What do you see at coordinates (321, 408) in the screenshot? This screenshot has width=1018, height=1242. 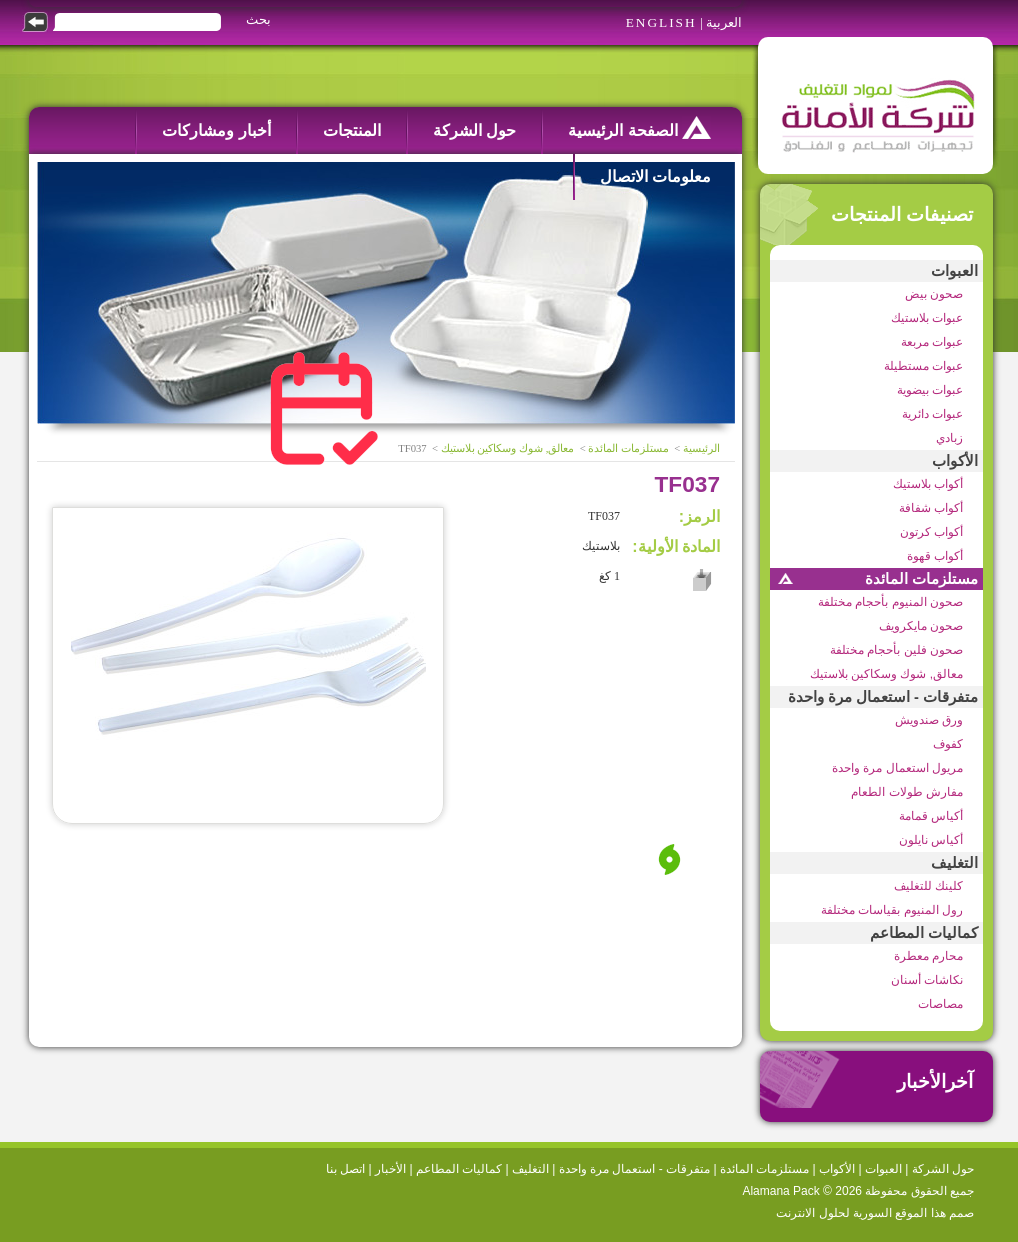 I see `confirm or complete a scheduled event` at bounding box center [321, 408].